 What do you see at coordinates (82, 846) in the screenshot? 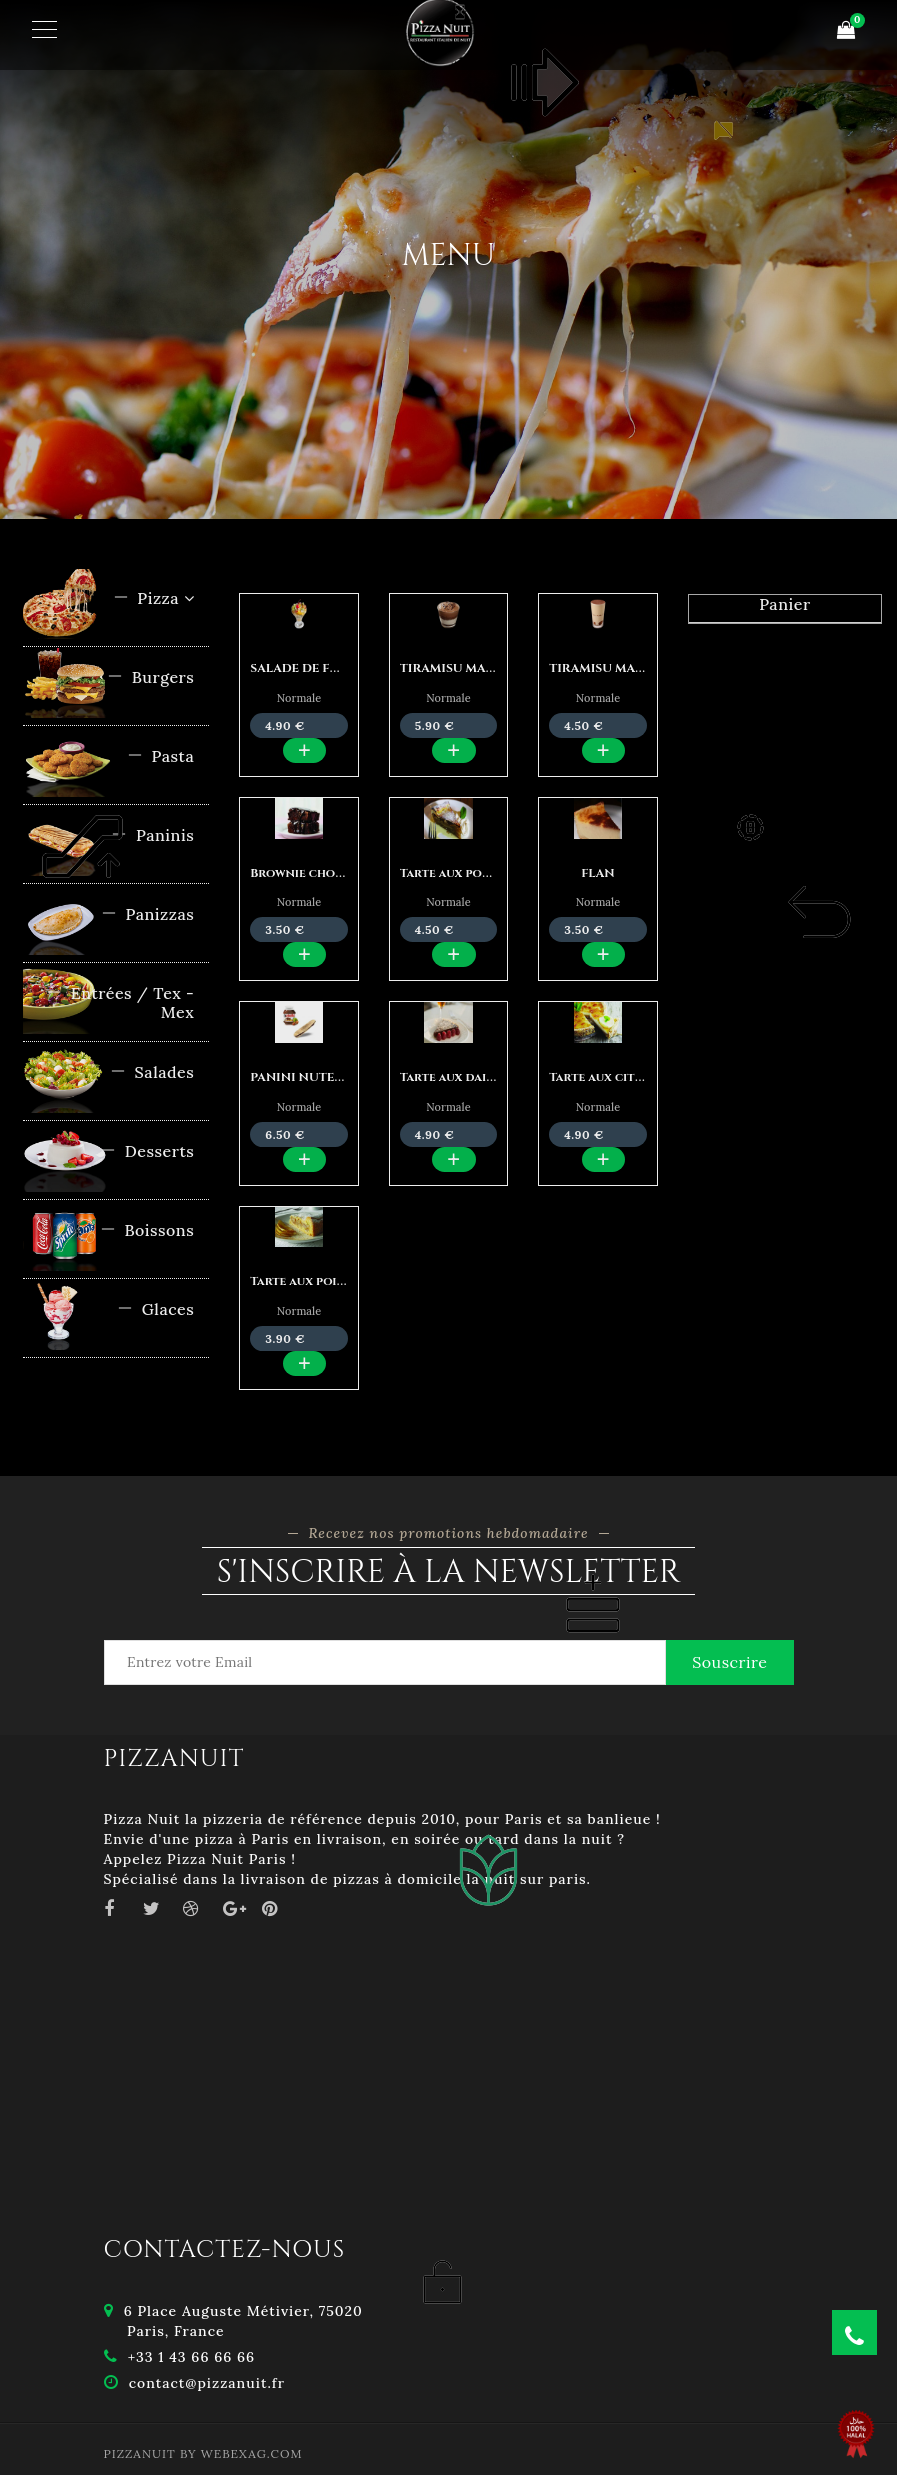
I see `indicates escalator going up` at bounding box center [82, 846].